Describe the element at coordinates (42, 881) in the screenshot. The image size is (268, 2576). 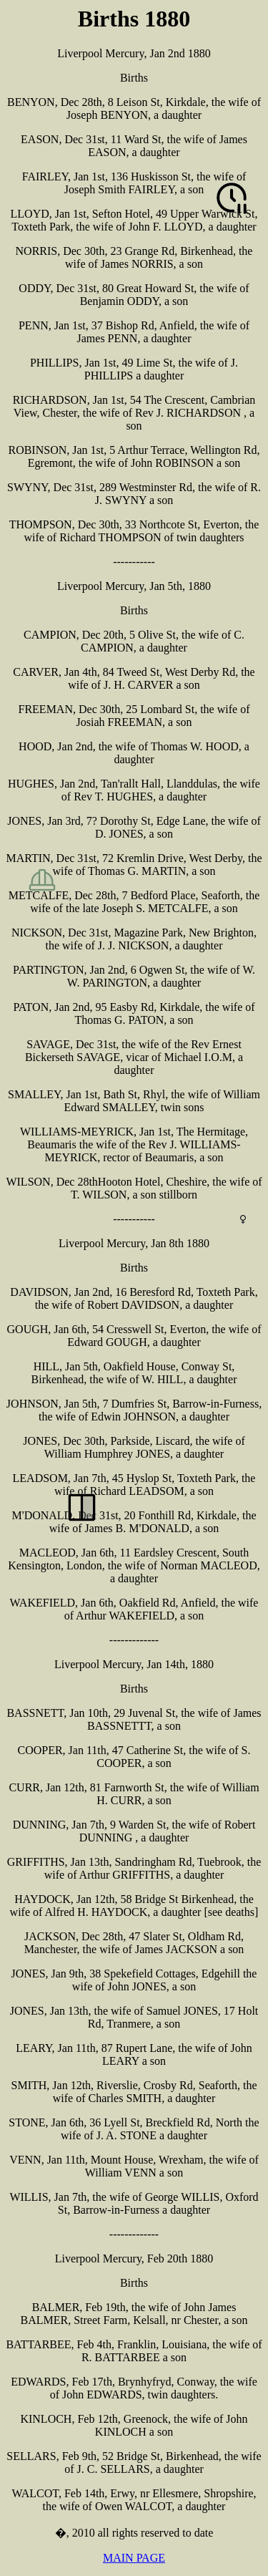
I see `access construction or worksite tools` at that location.